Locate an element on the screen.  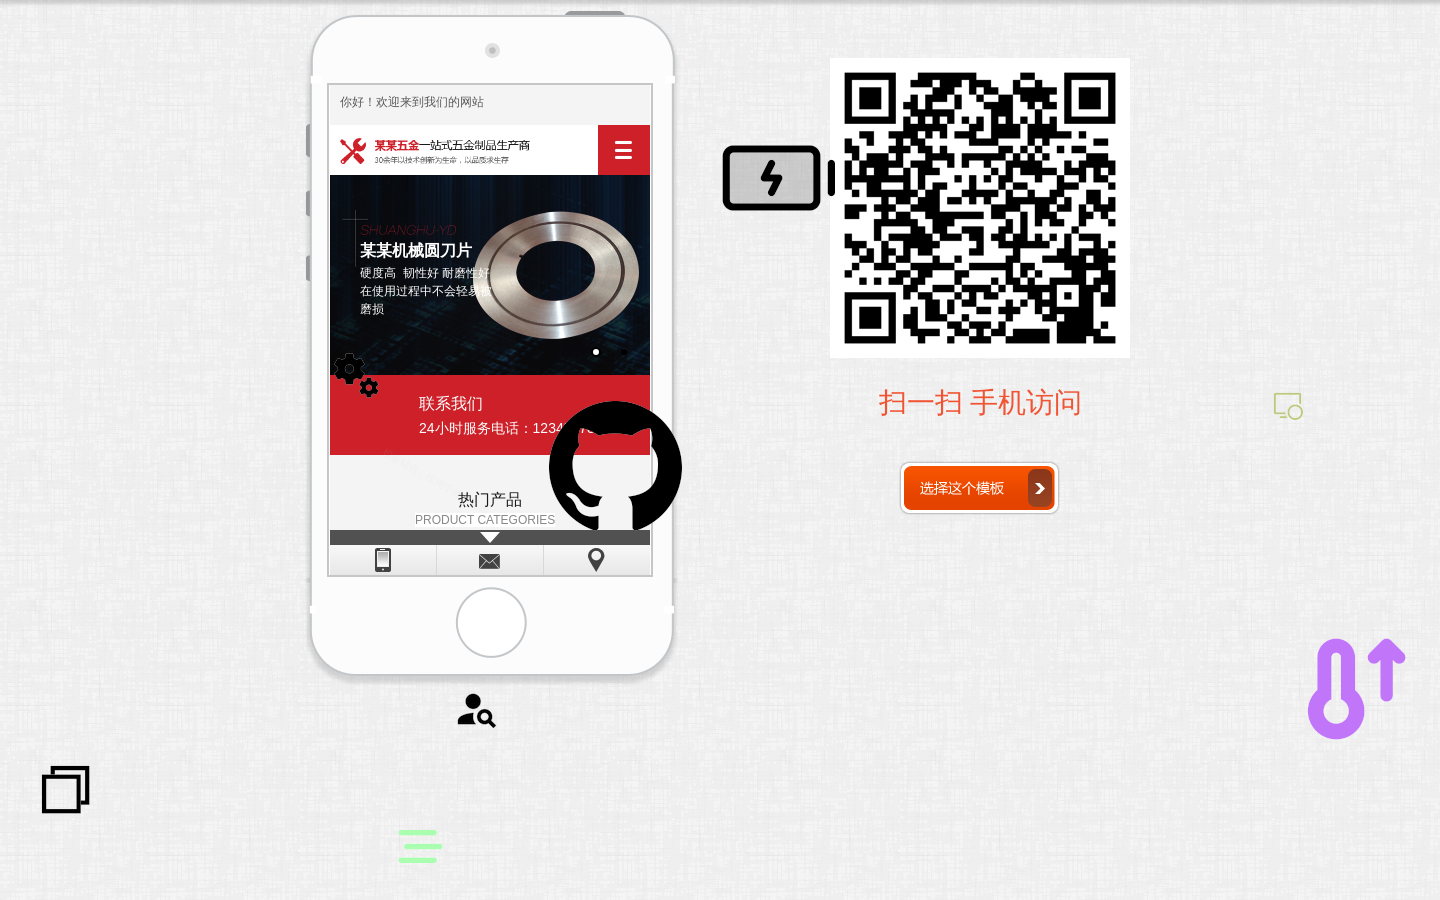
restore window to previous size is located at coordinates (63, 787).